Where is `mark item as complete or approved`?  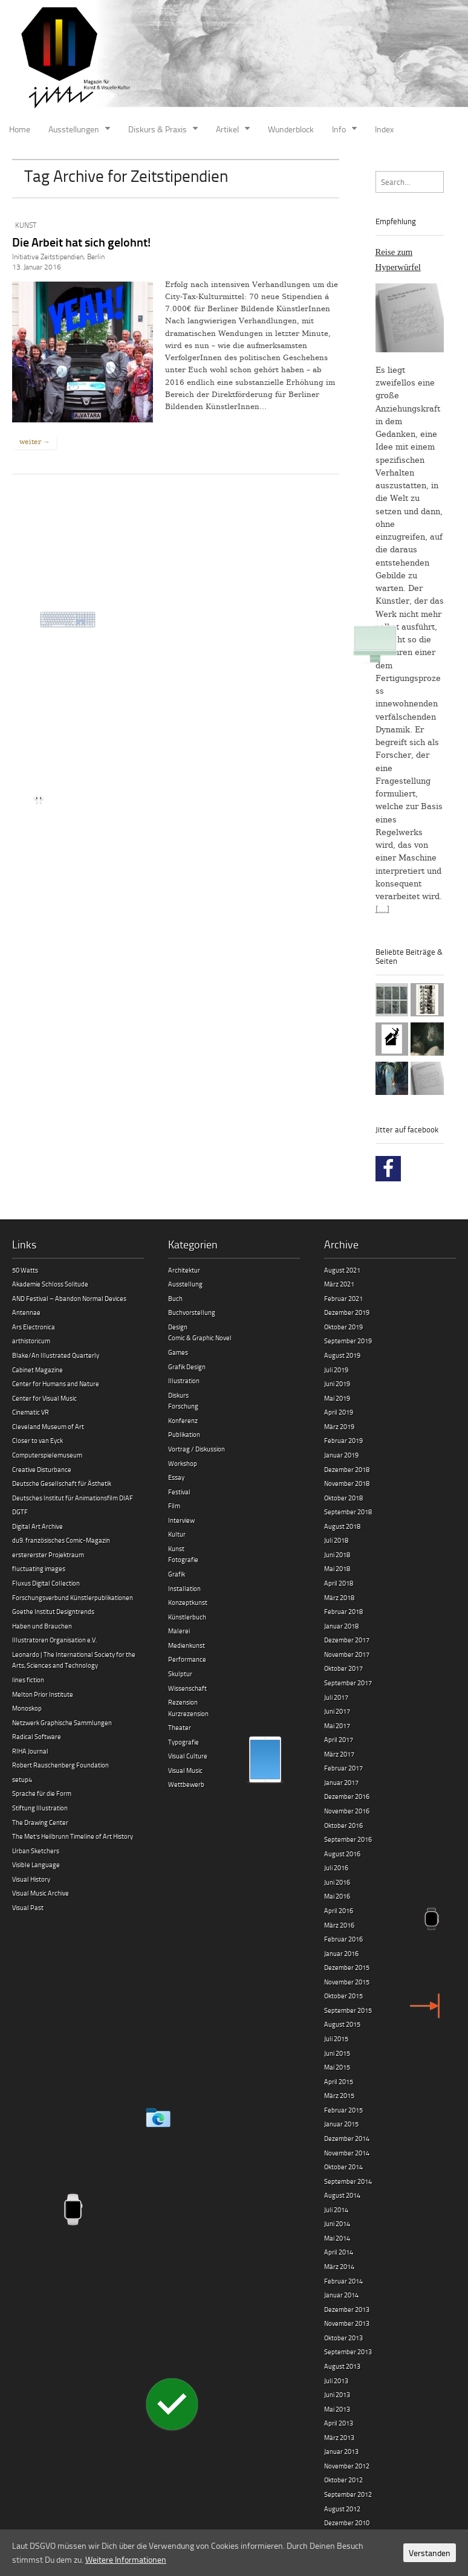 mark item as complete or approved is located at coordinates (172, 2404).